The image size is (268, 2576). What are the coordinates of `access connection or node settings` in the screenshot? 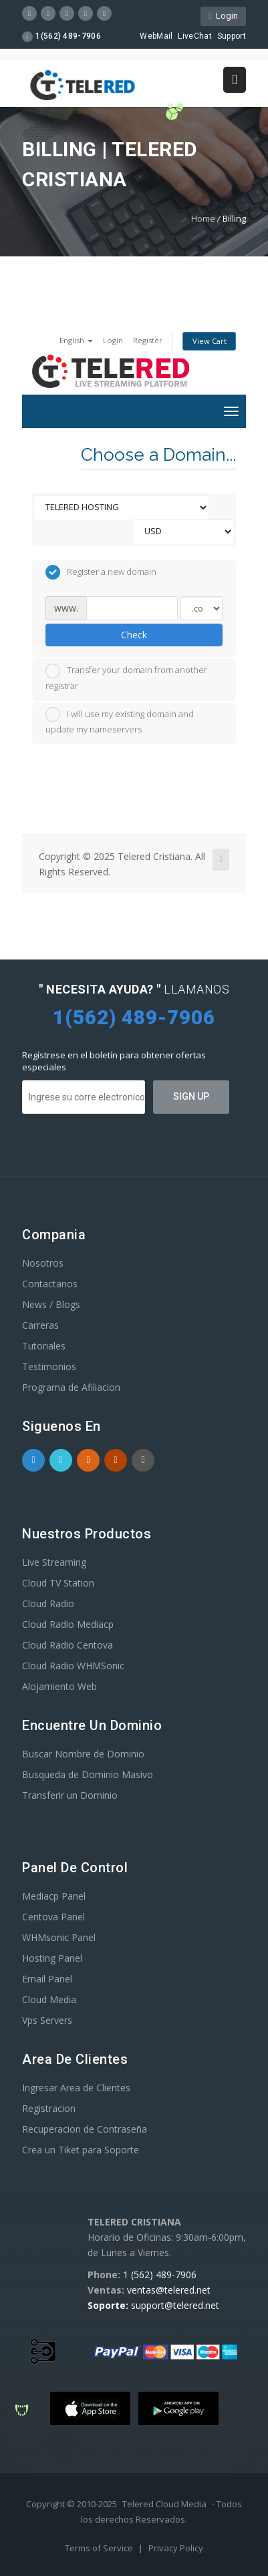 It's located at (43, 2351).